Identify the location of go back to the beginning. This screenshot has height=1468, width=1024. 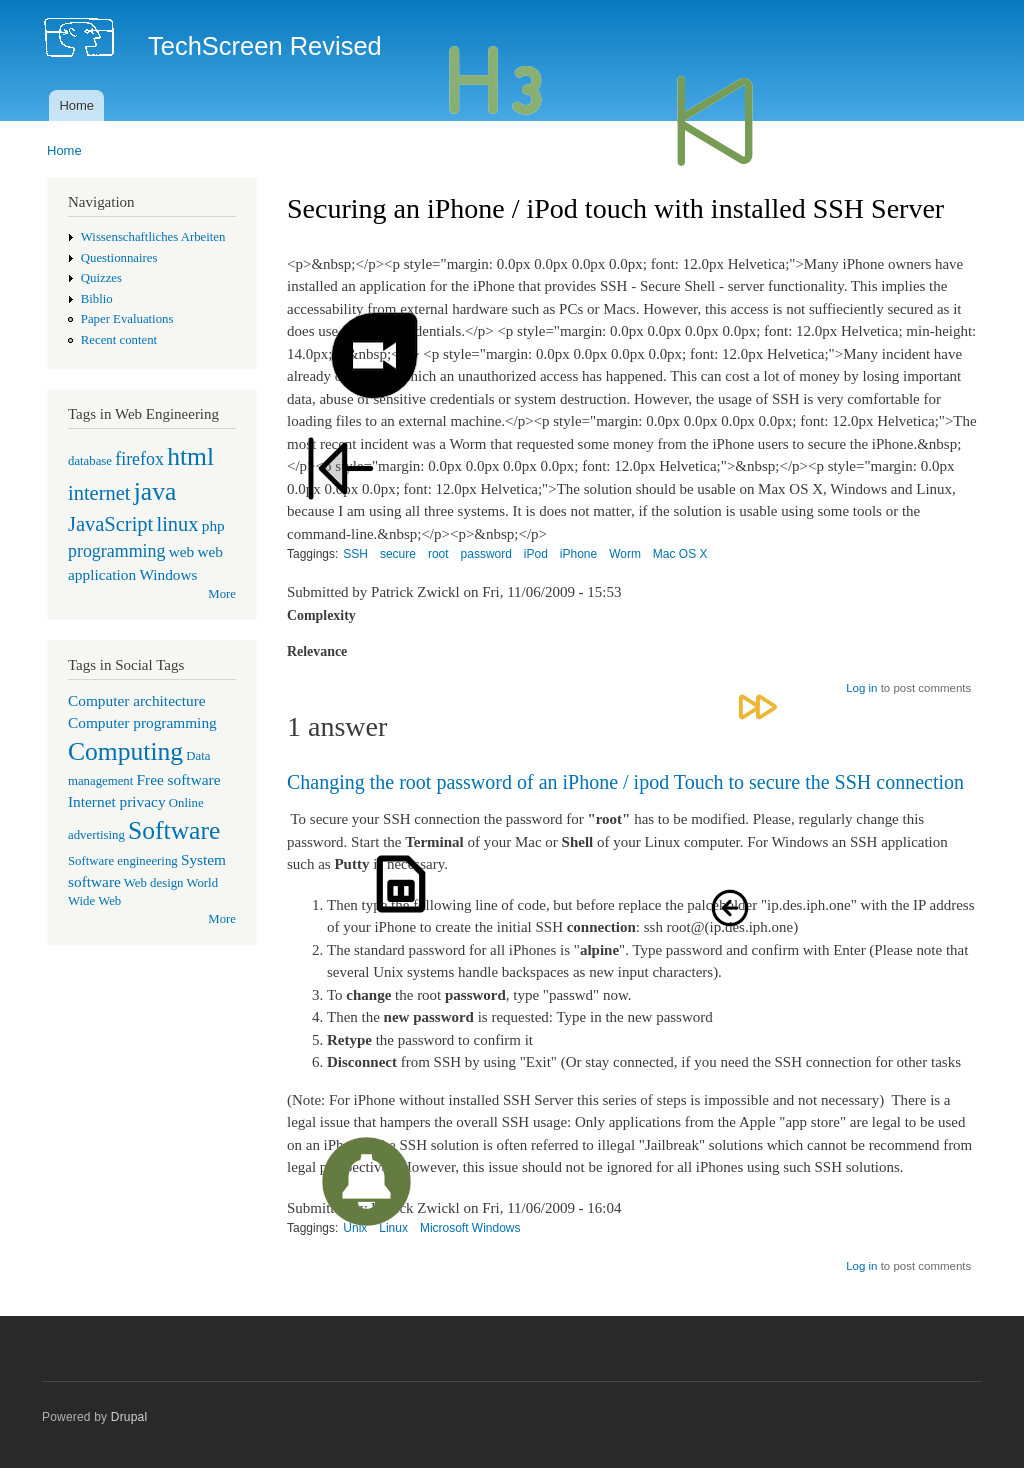
(339, 468).